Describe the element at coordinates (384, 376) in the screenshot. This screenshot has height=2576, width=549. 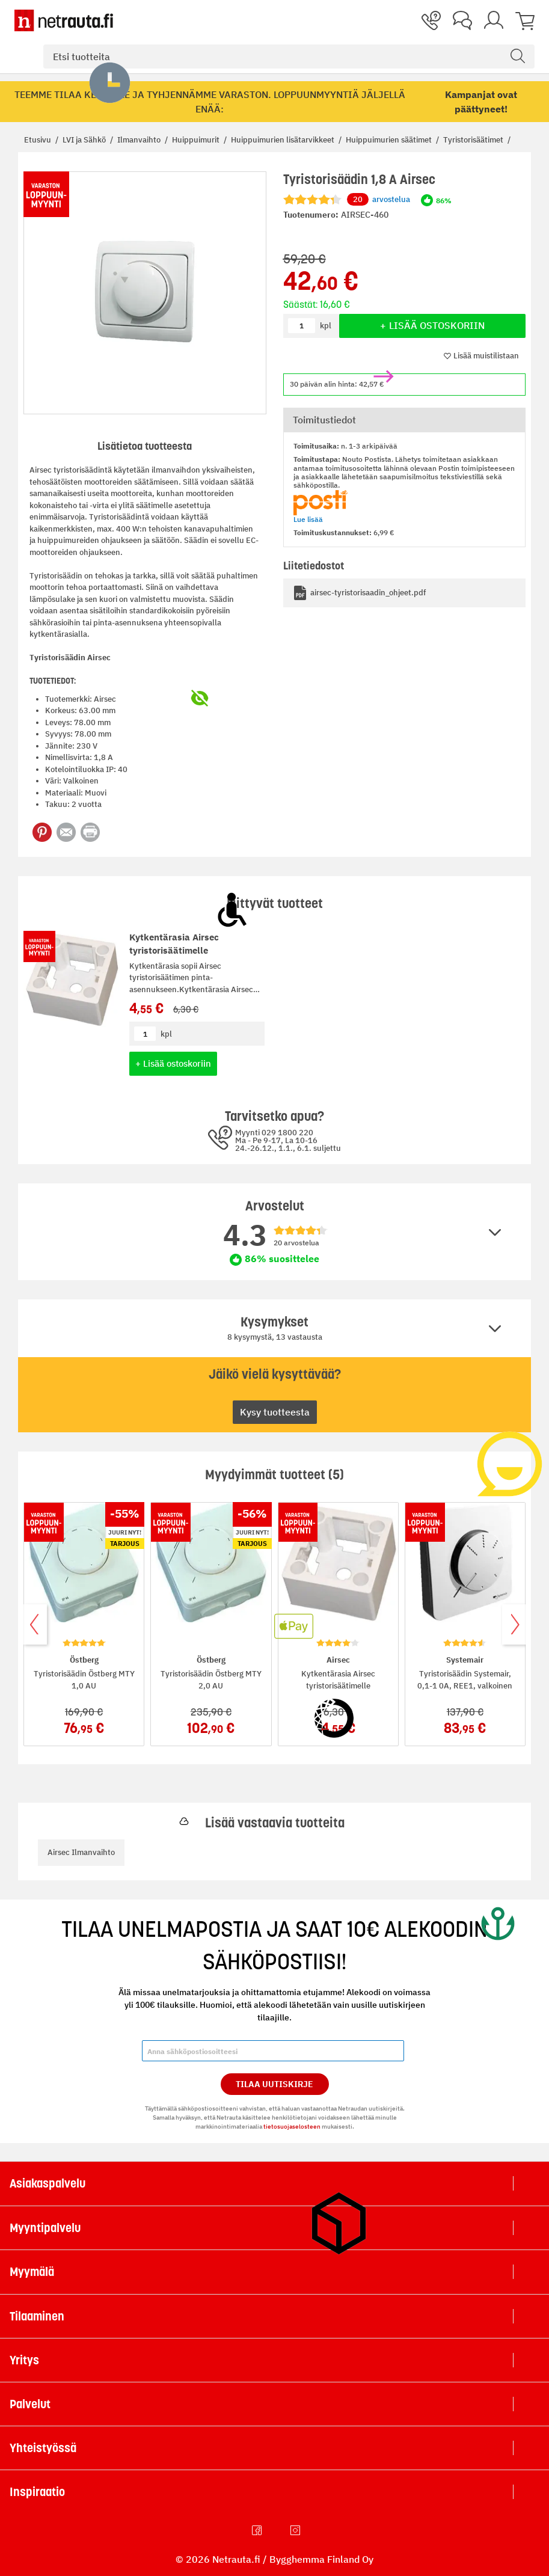
I see `navigate to the next page or step` at that location.